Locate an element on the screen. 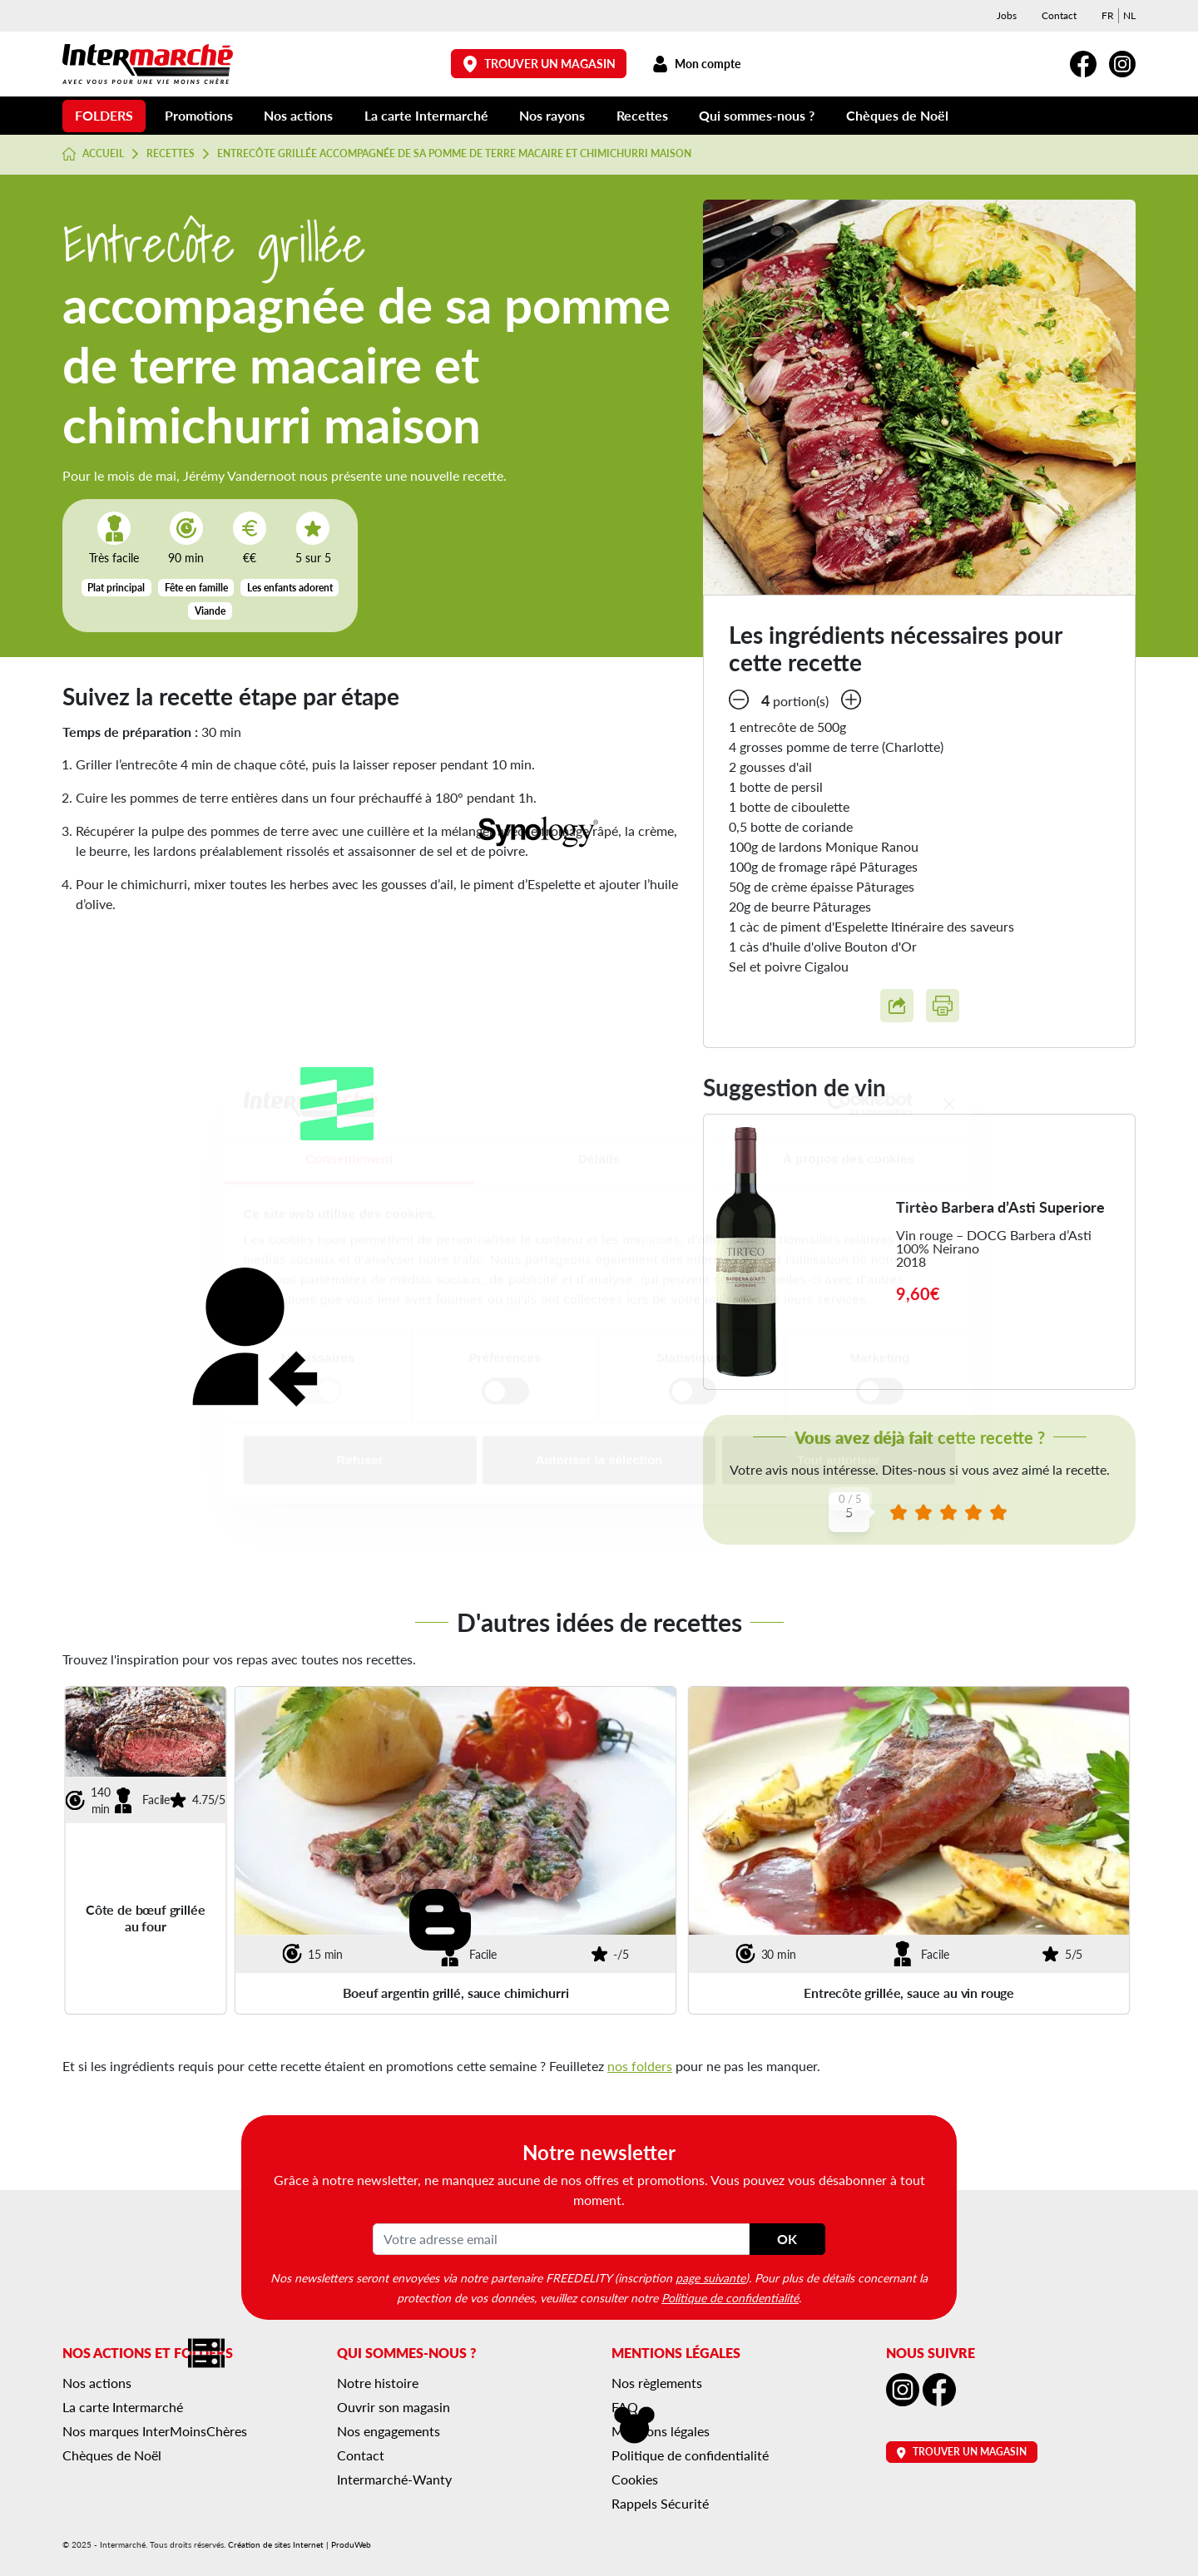 The image size is (1198, 2576). access Disney content or services is located at coordinates (634, 2425).